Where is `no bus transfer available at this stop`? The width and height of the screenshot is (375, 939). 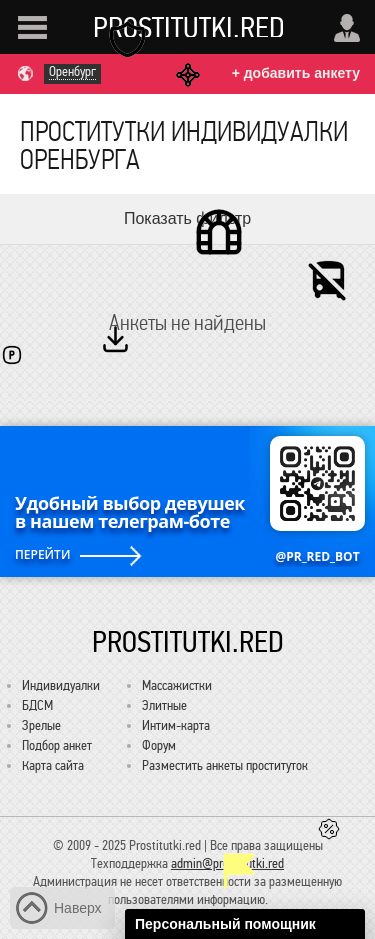 no bus transfer available at this stop is located at coordinates (328, 280).